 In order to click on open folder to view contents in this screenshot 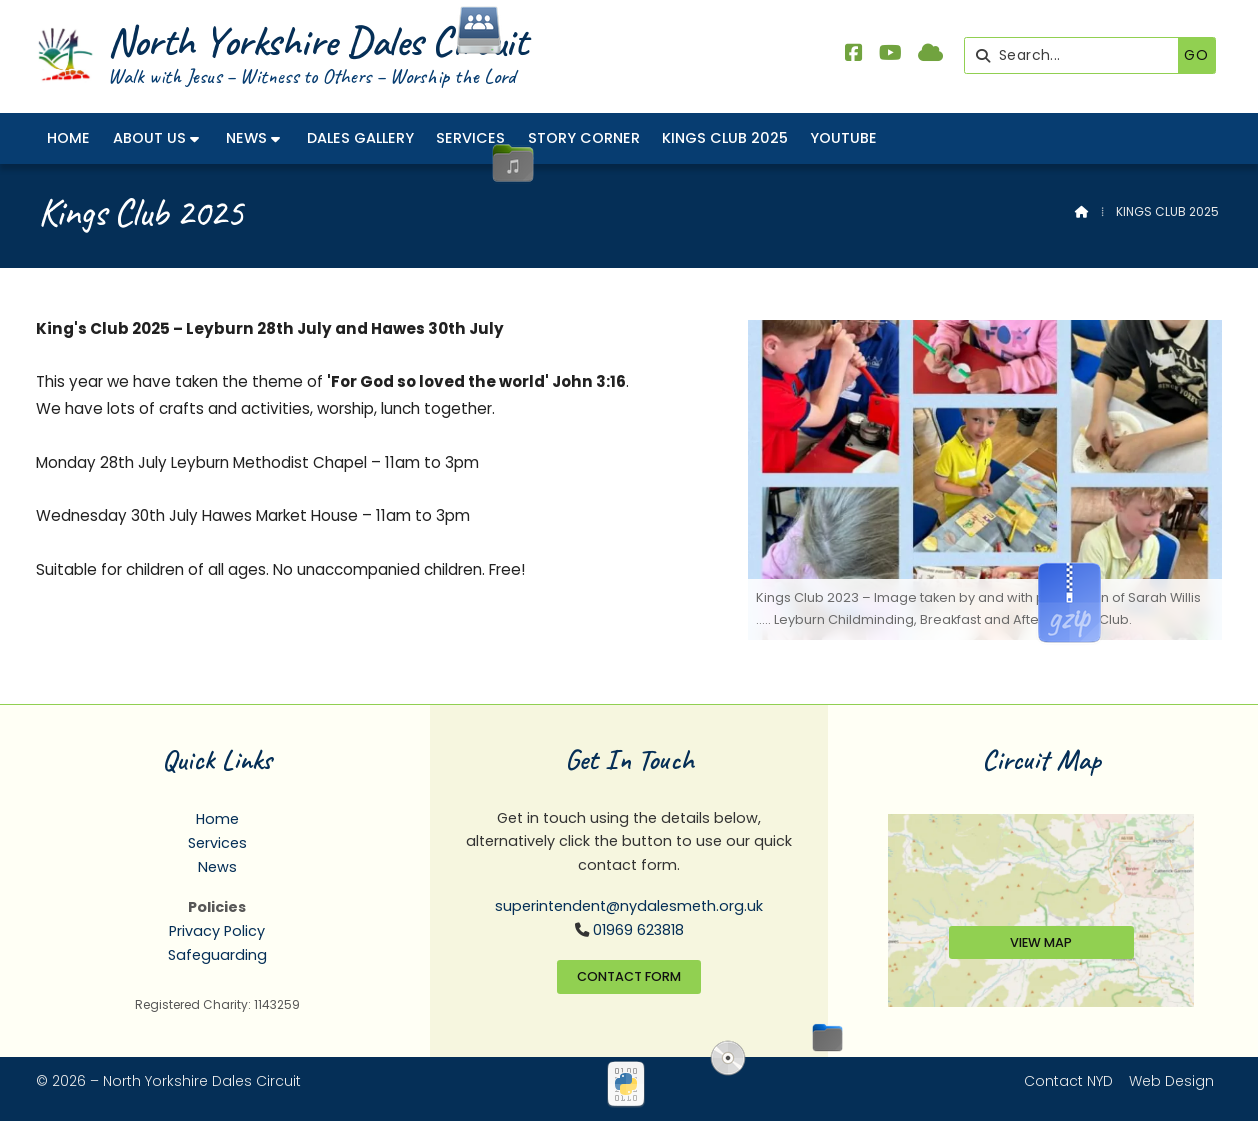, I will do `click(827, 1037)`.